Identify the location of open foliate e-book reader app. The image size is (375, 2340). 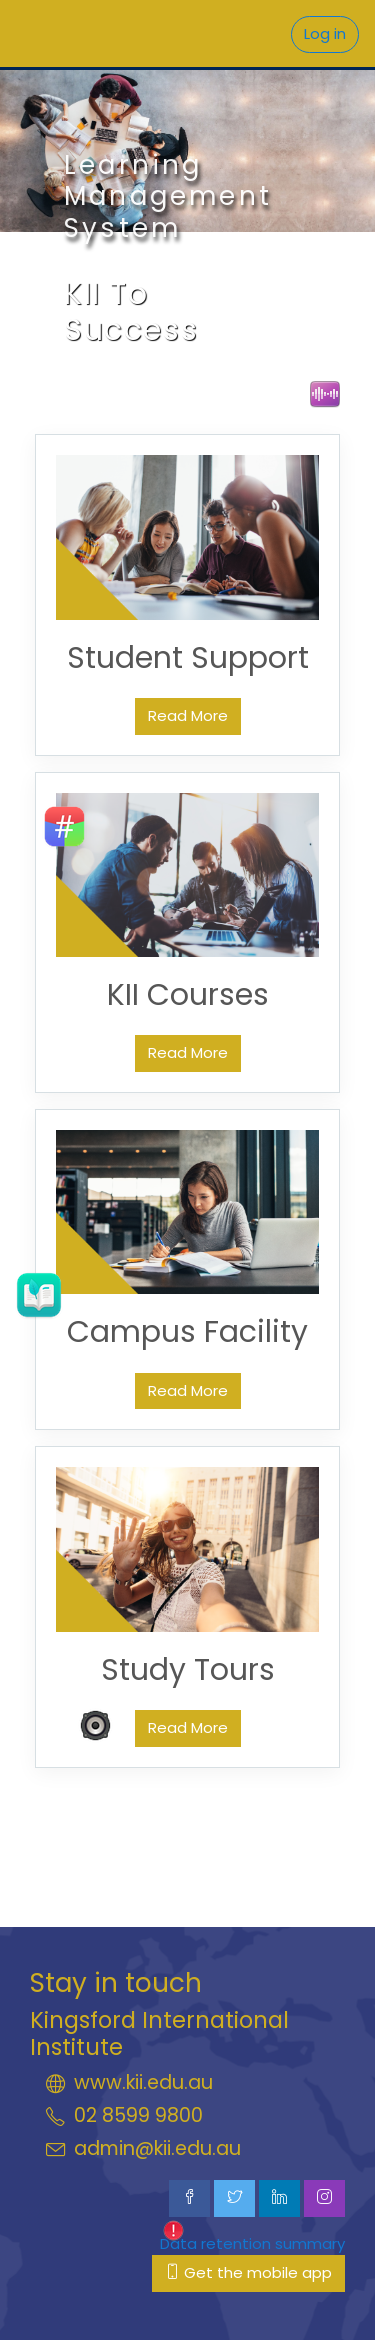
(39, 1295).